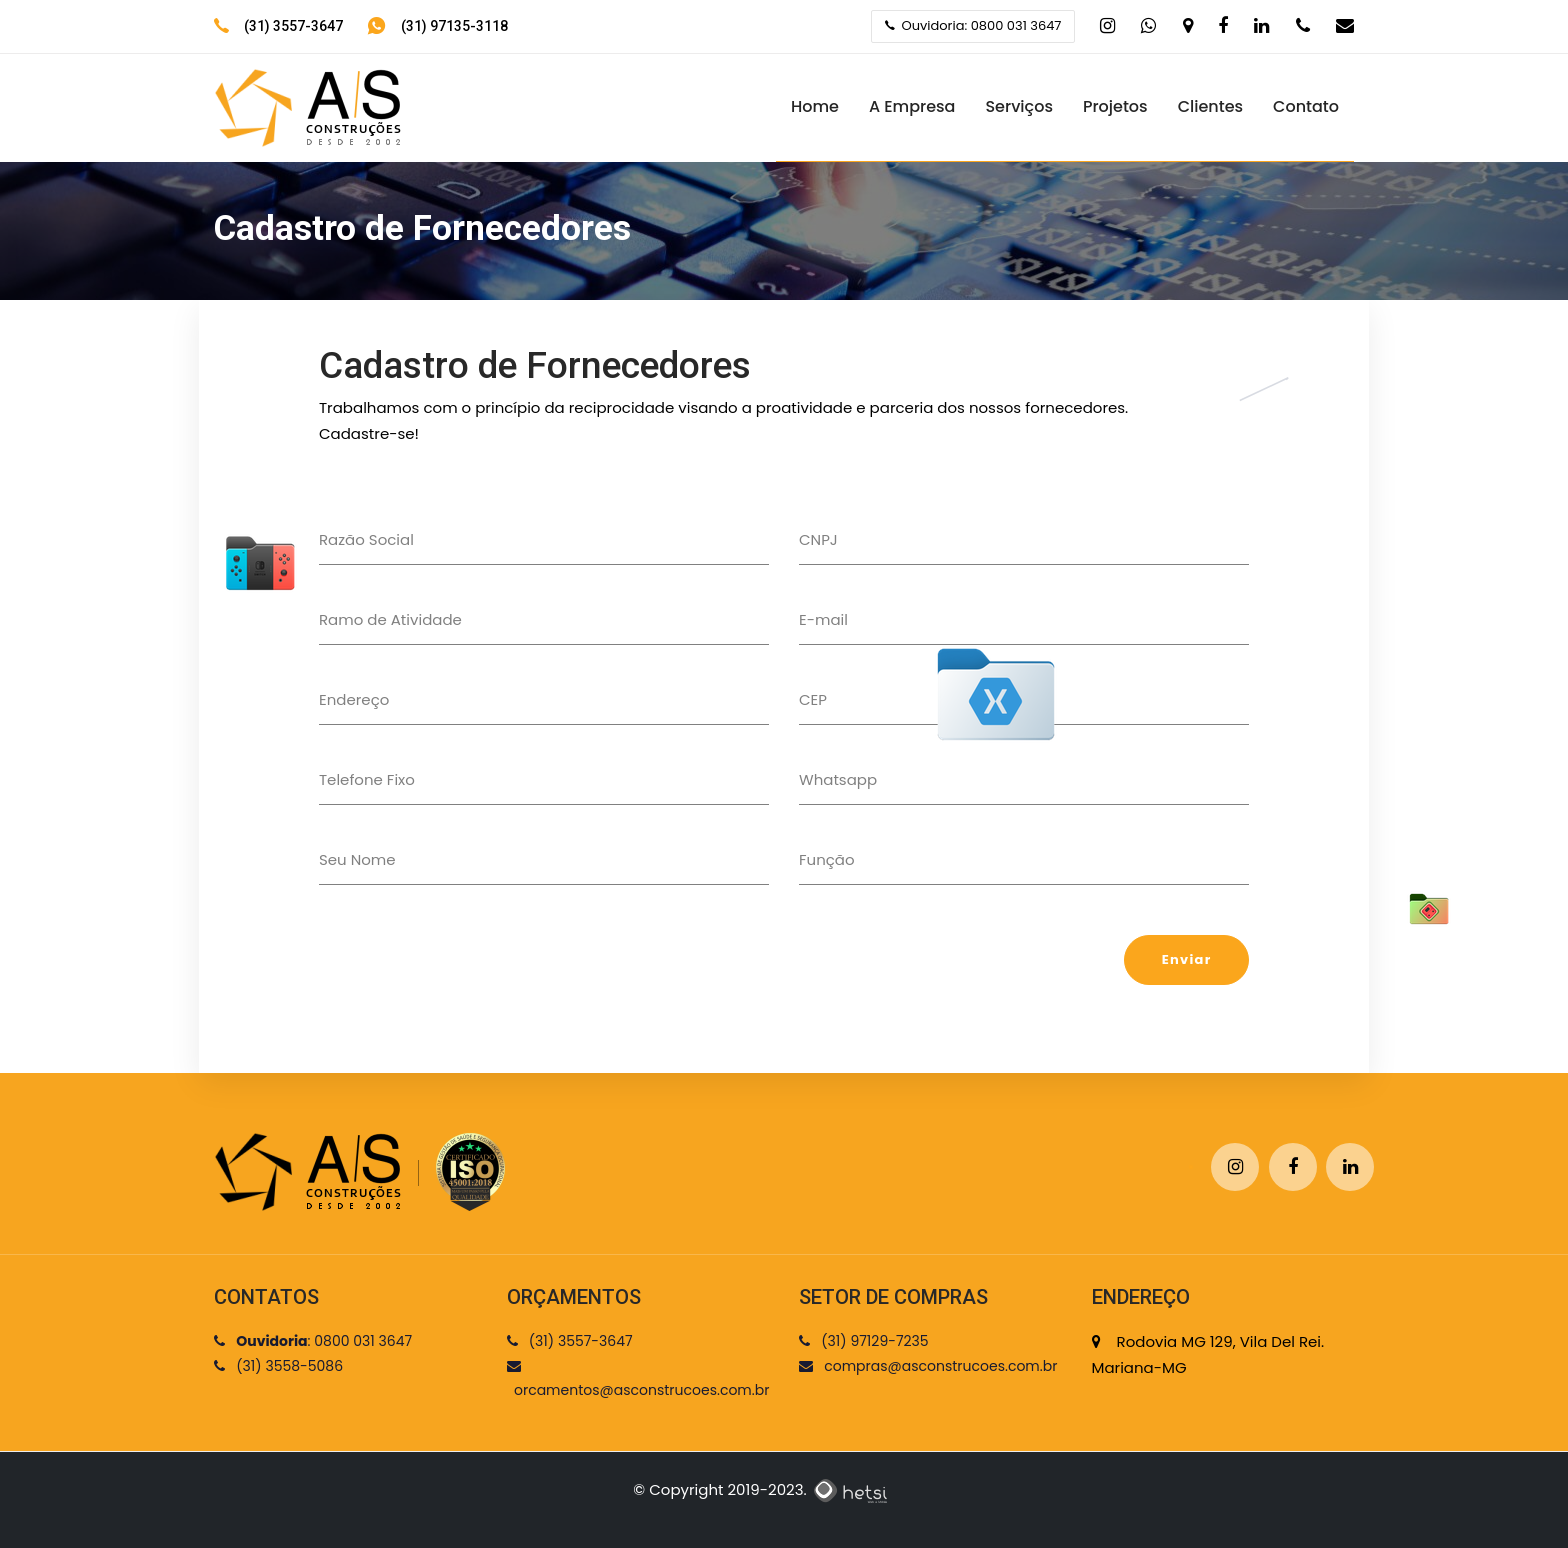 The width and height of the screenshot is (1568, 1548). Describe the element at coordinates (260, 565) in the screenshot. I see `open nintendo switch games folder` at that location.